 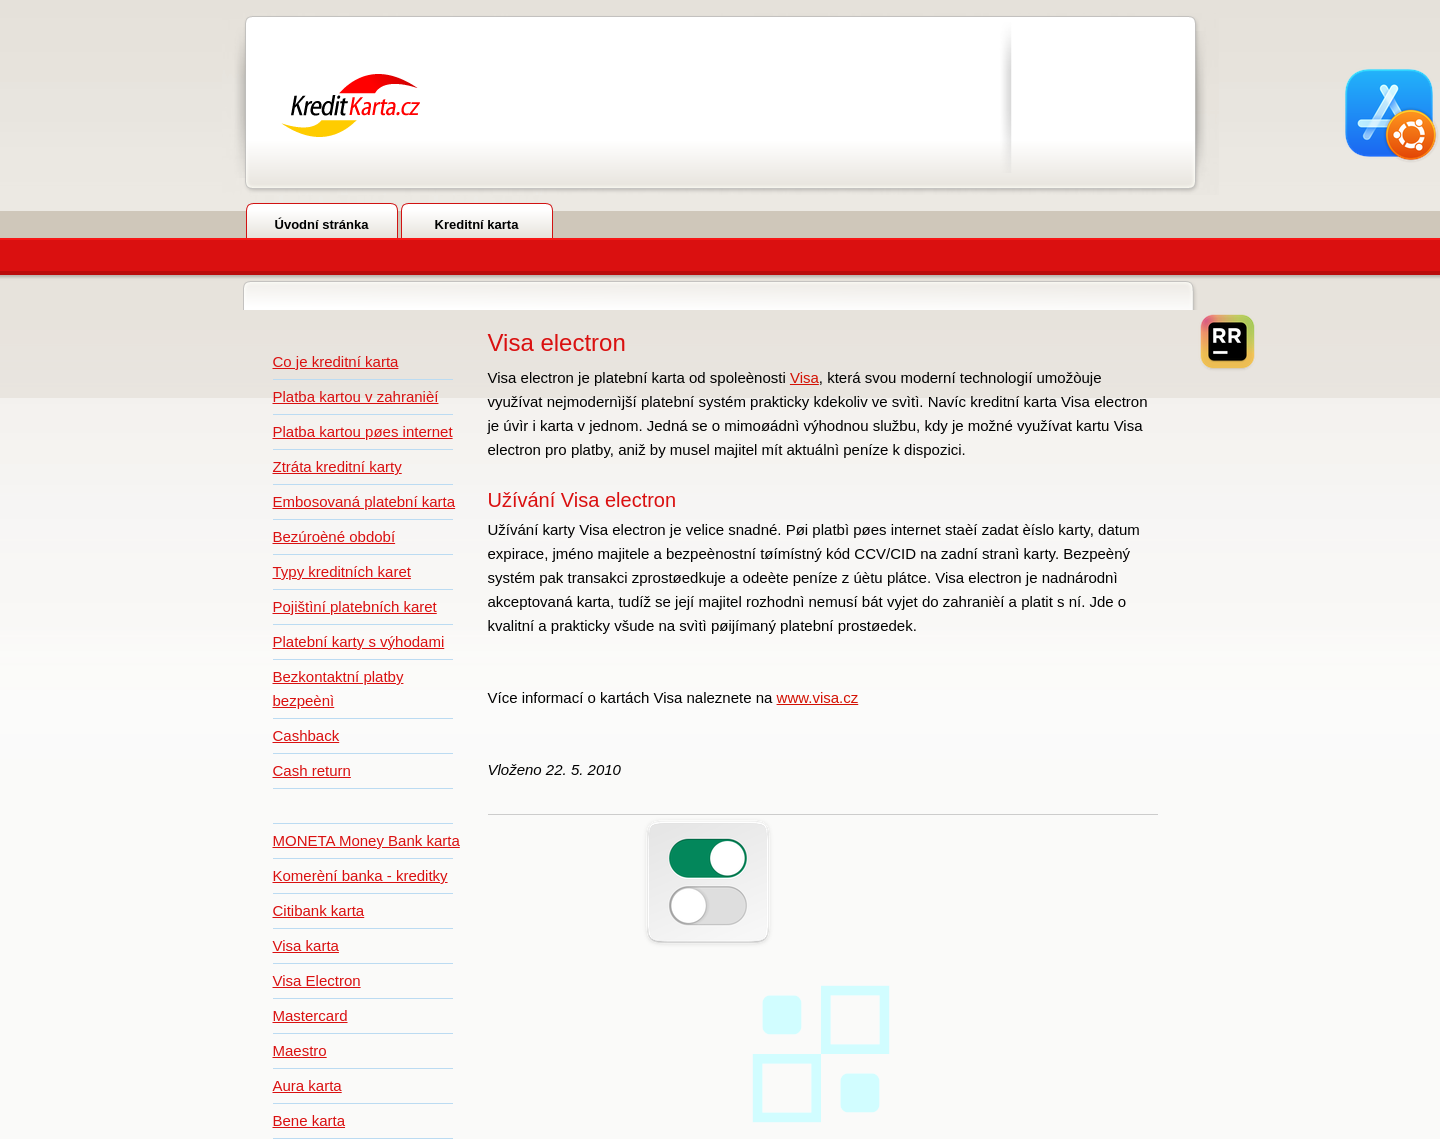 What do you see at coordinates (821, 1054) in the screenshot?
I see `launch klotski sliding block puzzle game` at bounding box center [821, 1054].